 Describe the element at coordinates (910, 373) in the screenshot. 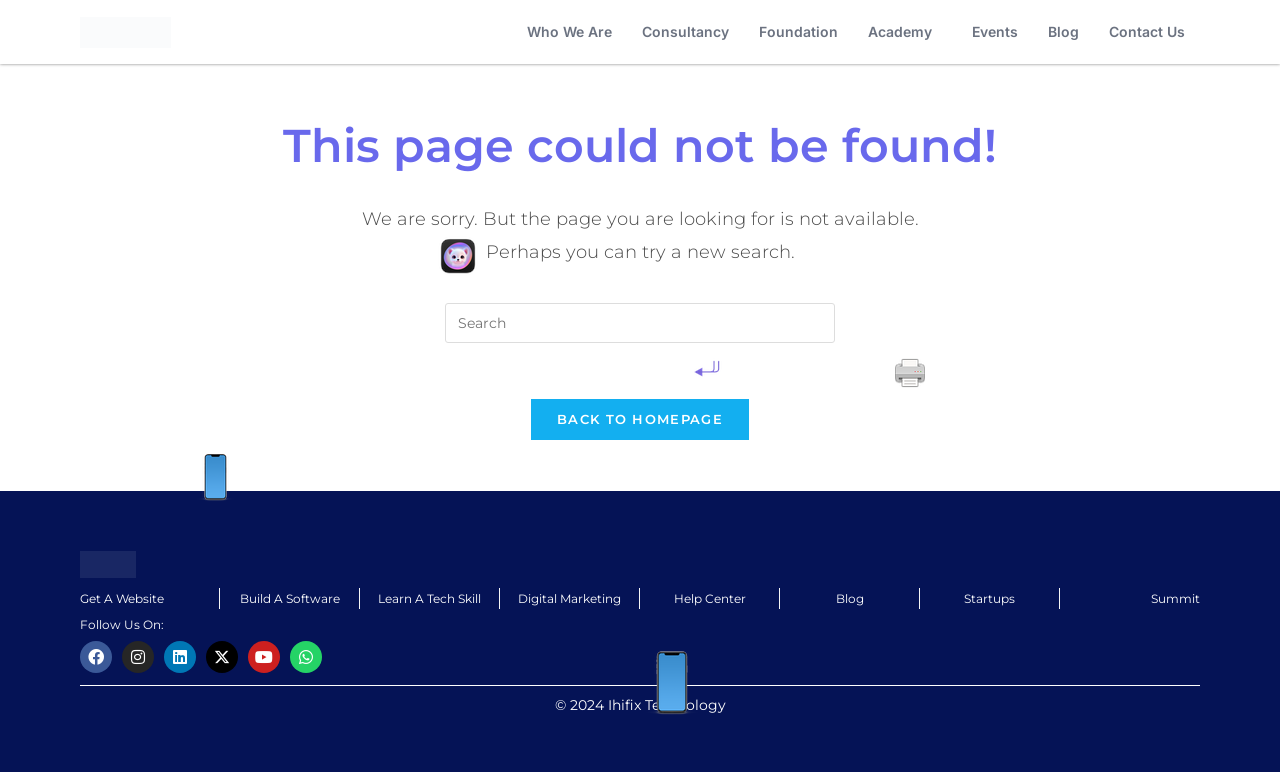

I see `access printer settings` at that location.